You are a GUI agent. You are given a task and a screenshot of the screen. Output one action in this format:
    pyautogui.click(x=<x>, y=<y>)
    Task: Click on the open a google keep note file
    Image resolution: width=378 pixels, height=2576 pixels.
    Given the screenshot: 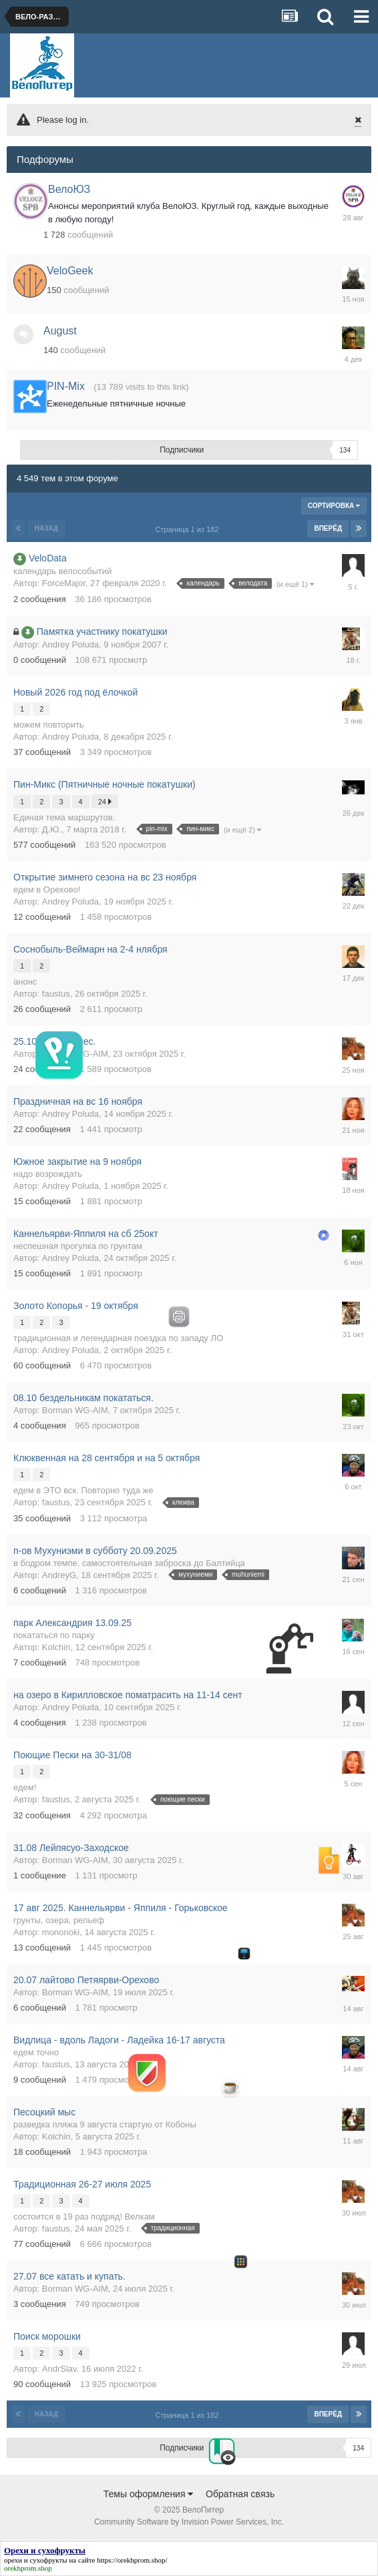 What is the action you would take?
    pyautogui.click(x=329, y=1860)
    